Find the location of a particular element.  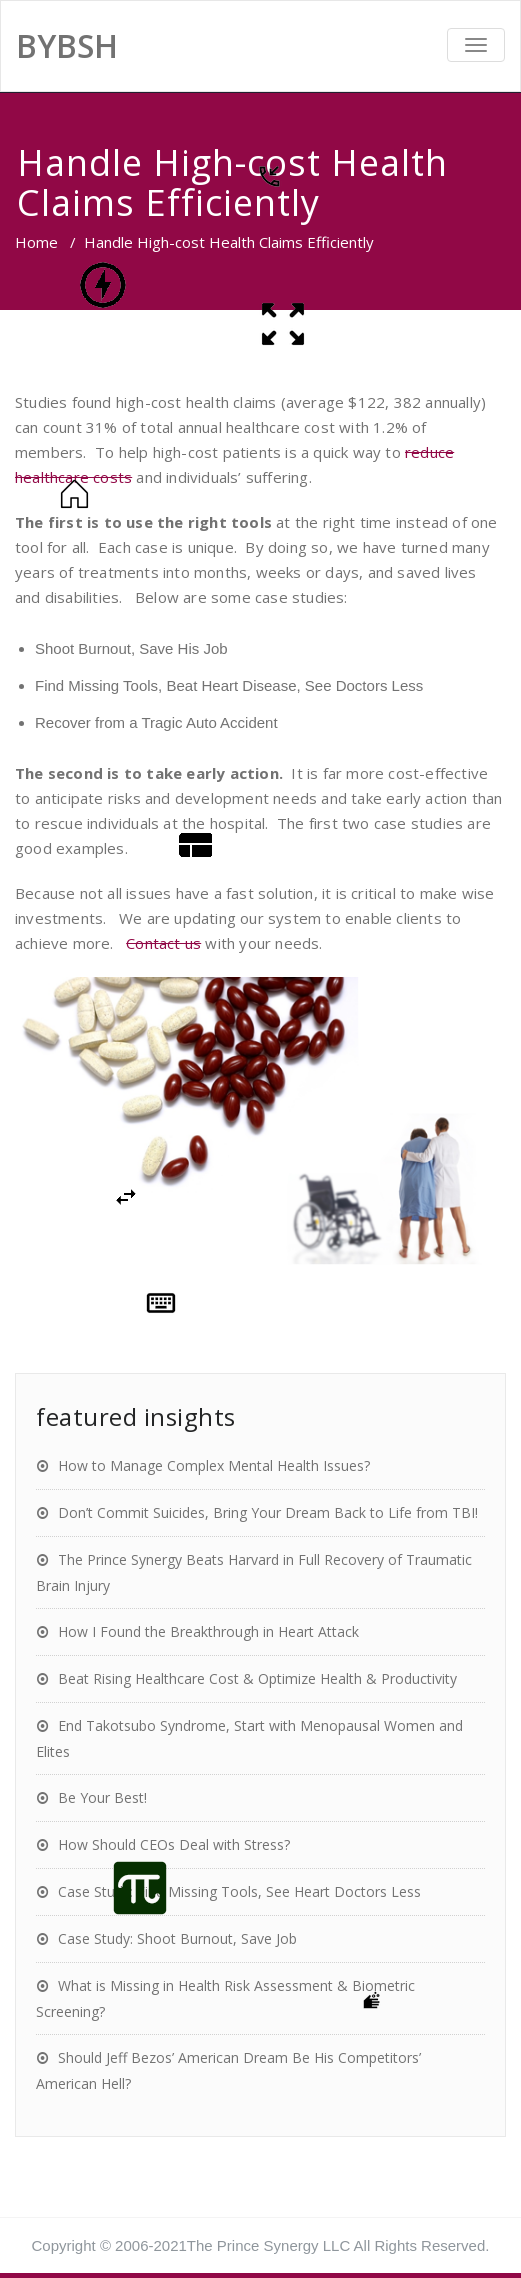

navigate to home screen is located at coordinates (74, 494).